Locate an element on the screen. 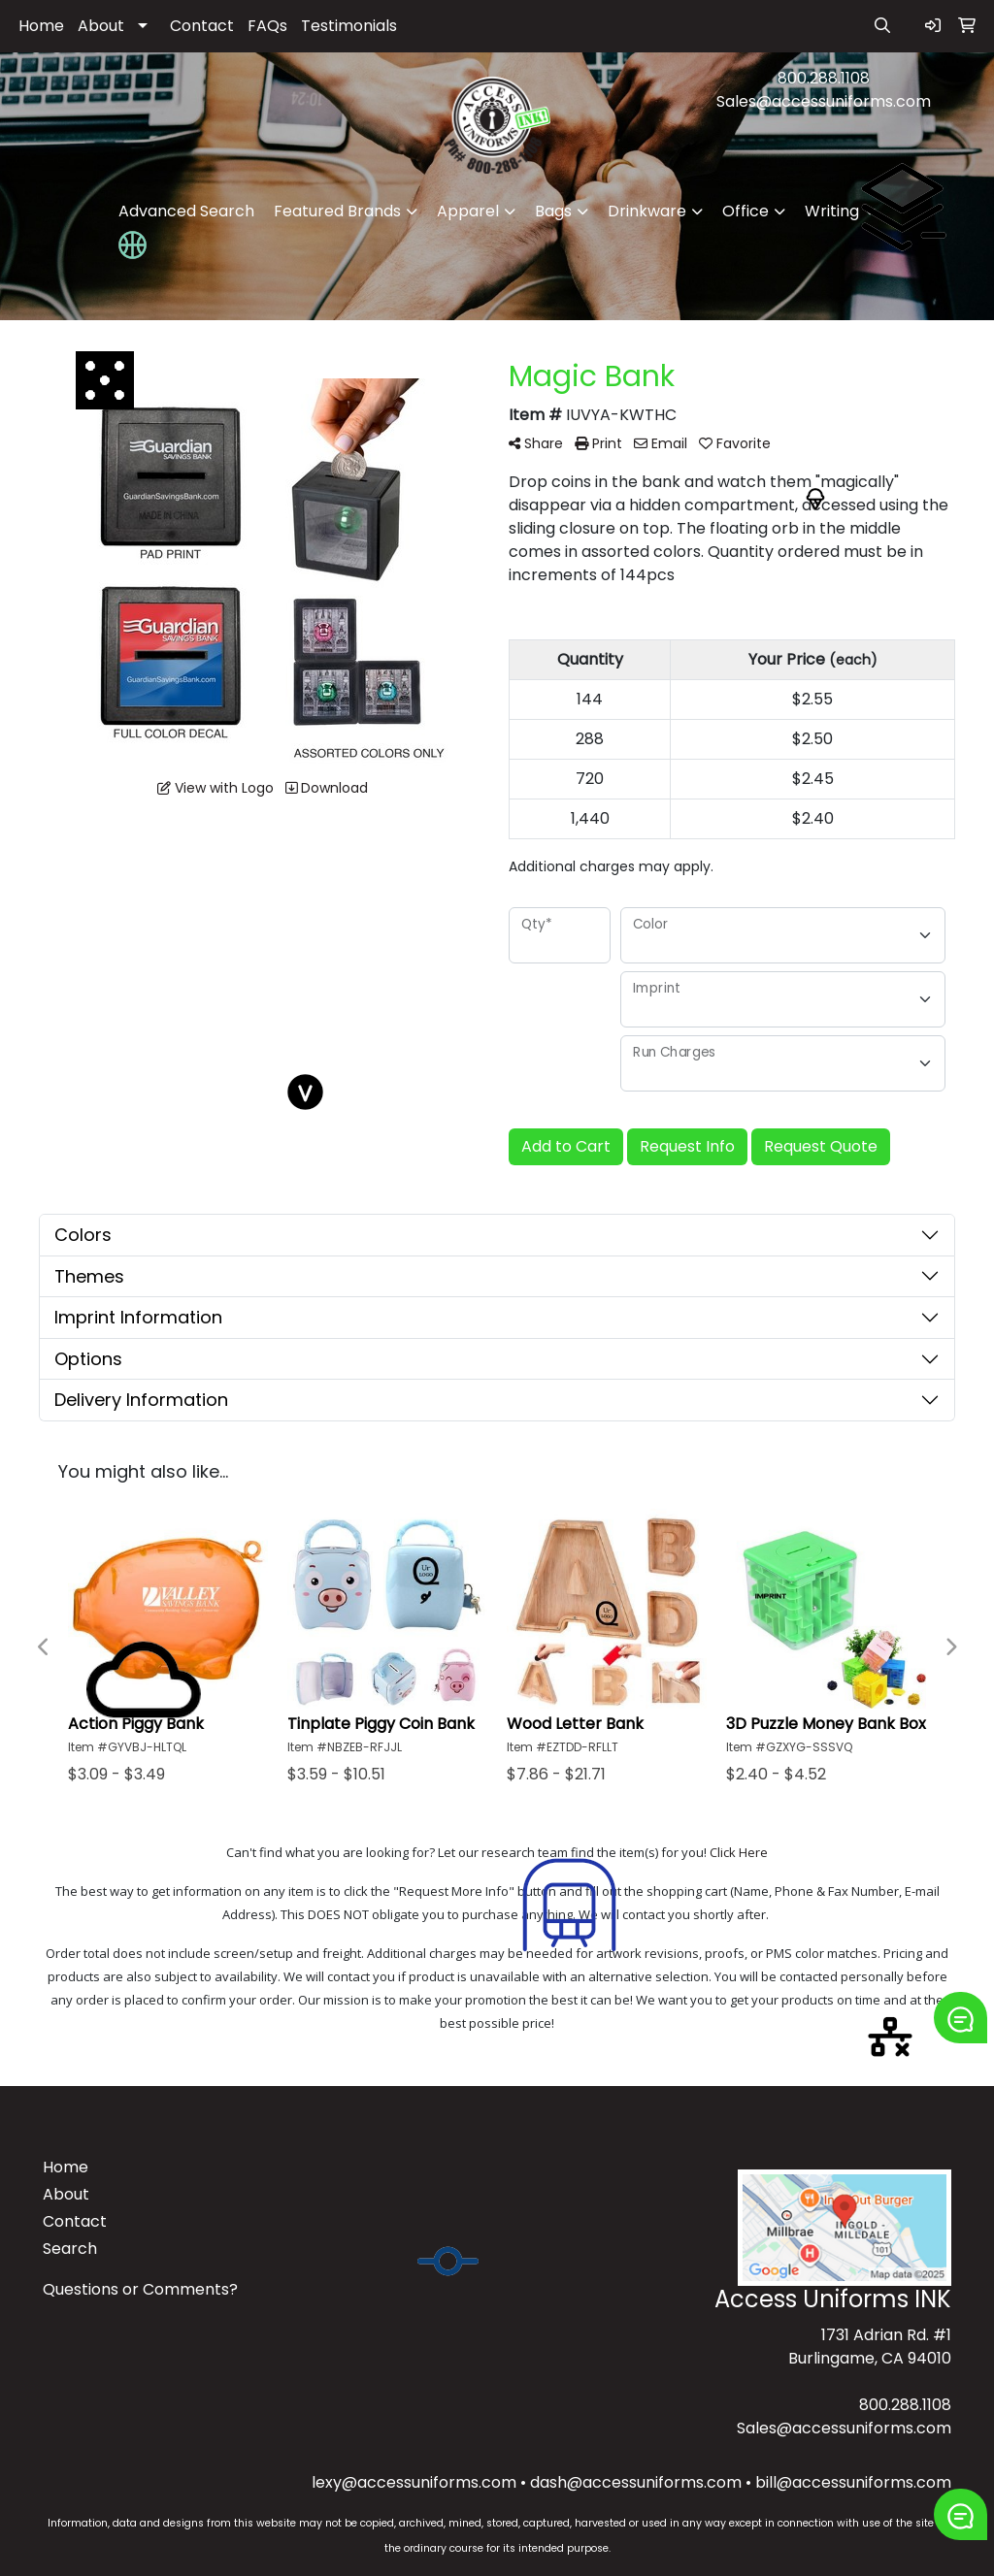 The width and height of the screenshot is (994, 2576). access casino or gambling games is located at coordinates (105, 380).